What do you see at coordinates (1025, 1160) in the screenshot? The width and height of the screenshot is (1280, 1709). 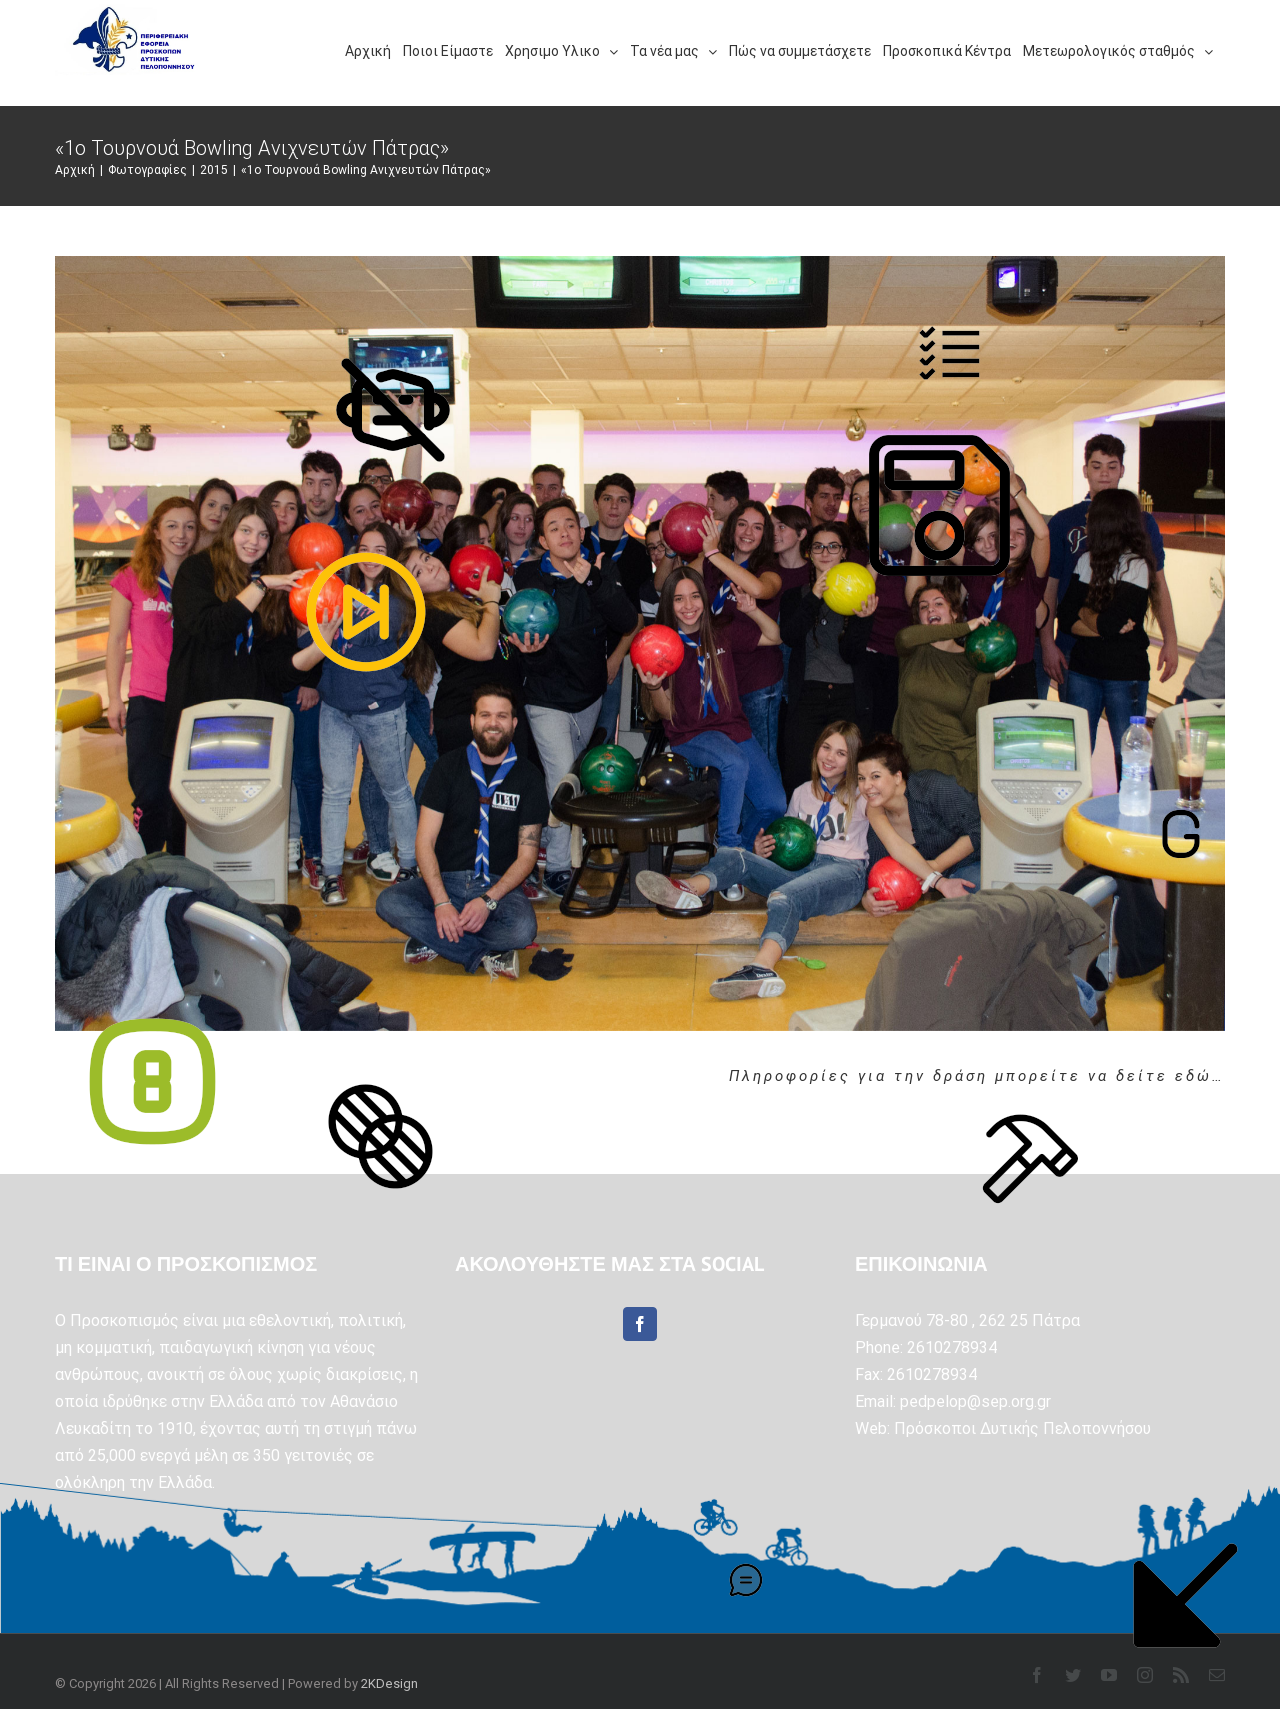 I see `access tools or settings` at bounding box center [1025, 1160].